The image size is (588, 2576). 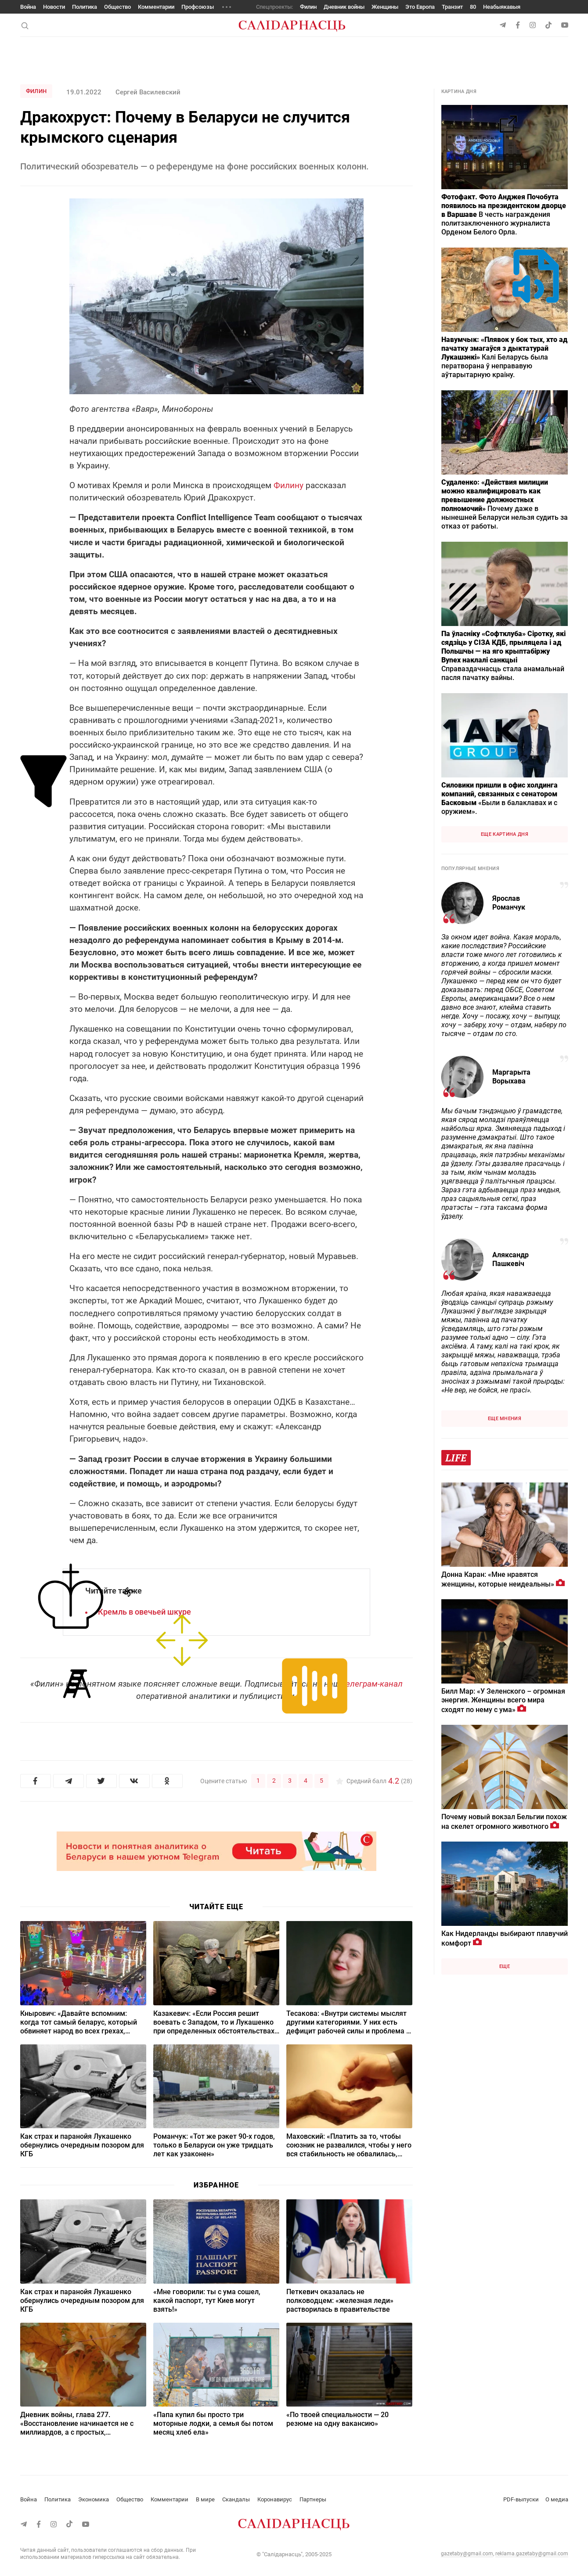 What do you see at coordinates (43, 778) in the screenshot?
I see `filter results or content` at bounding box center [43, 778].